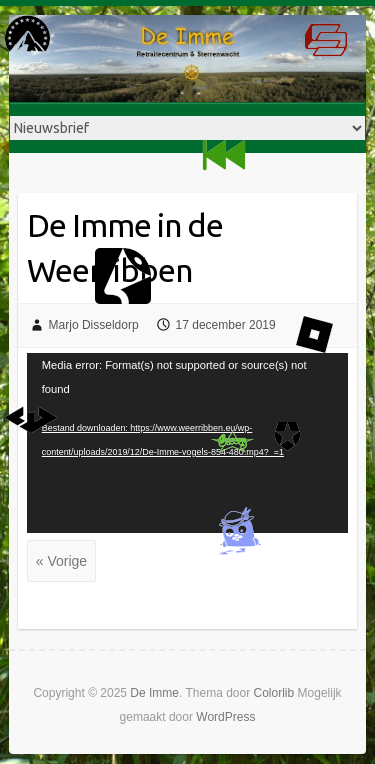 The width and height of the screenshot is (375, 764). What do you see at coordinates (326, 40) in the screenshot?
I see `SST framework logo` at bounding box center [326, 40].